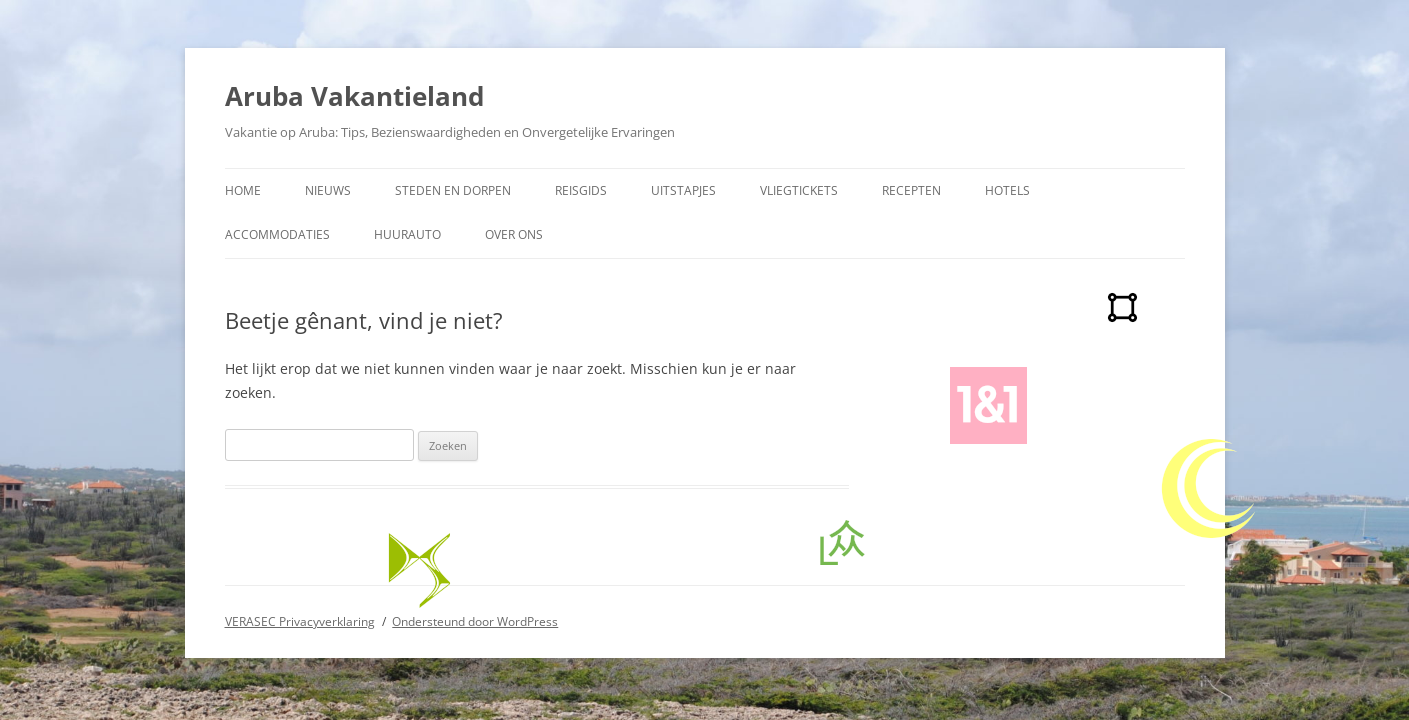 The width and height of the screenshot is (1409, 720). I want to click on 1&1 web hosting service logo, so click(988, 405).